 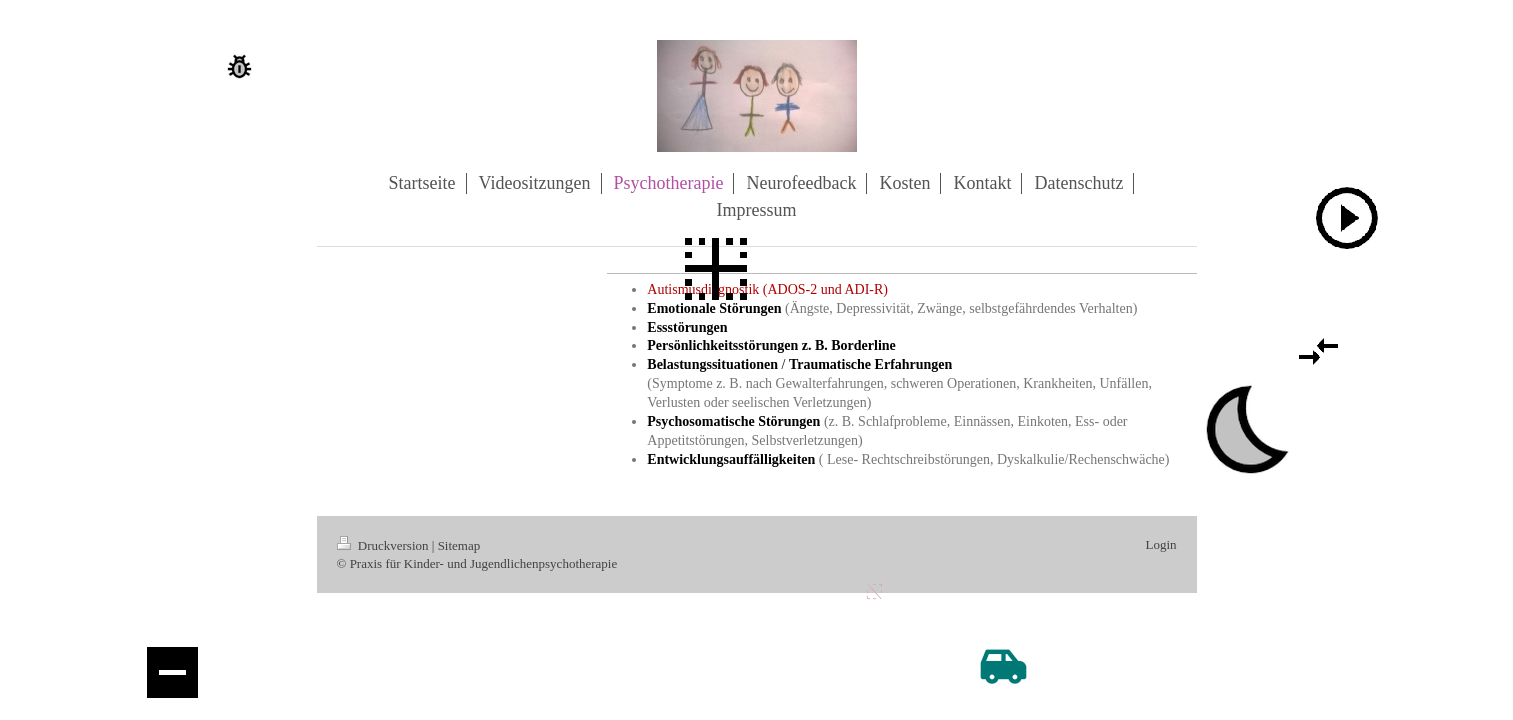 What do you see at coordinates (716, 269) in the screenshot?
I see `apply inner borders to selected cells` at bounding box center [716, 269].